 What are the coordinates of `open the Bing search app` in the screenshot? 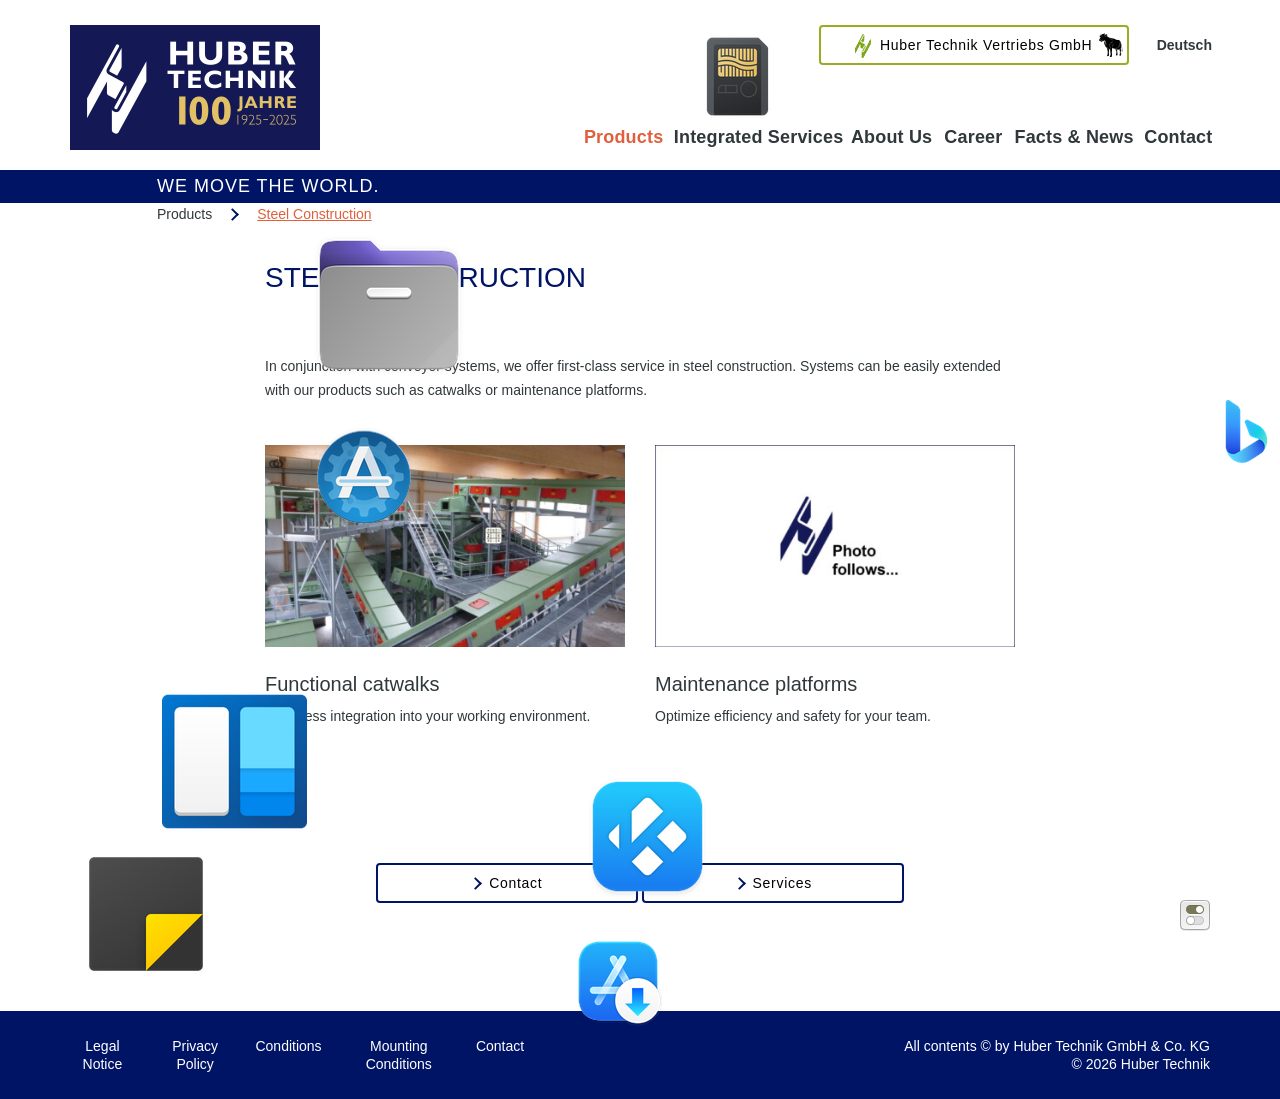 It's located at (1246, 431).